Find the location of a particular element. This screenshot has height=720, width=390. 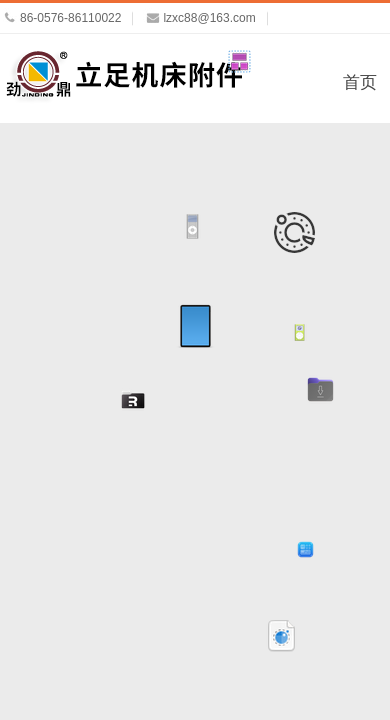

open revolt chat application is located at coordinates (294, 232).